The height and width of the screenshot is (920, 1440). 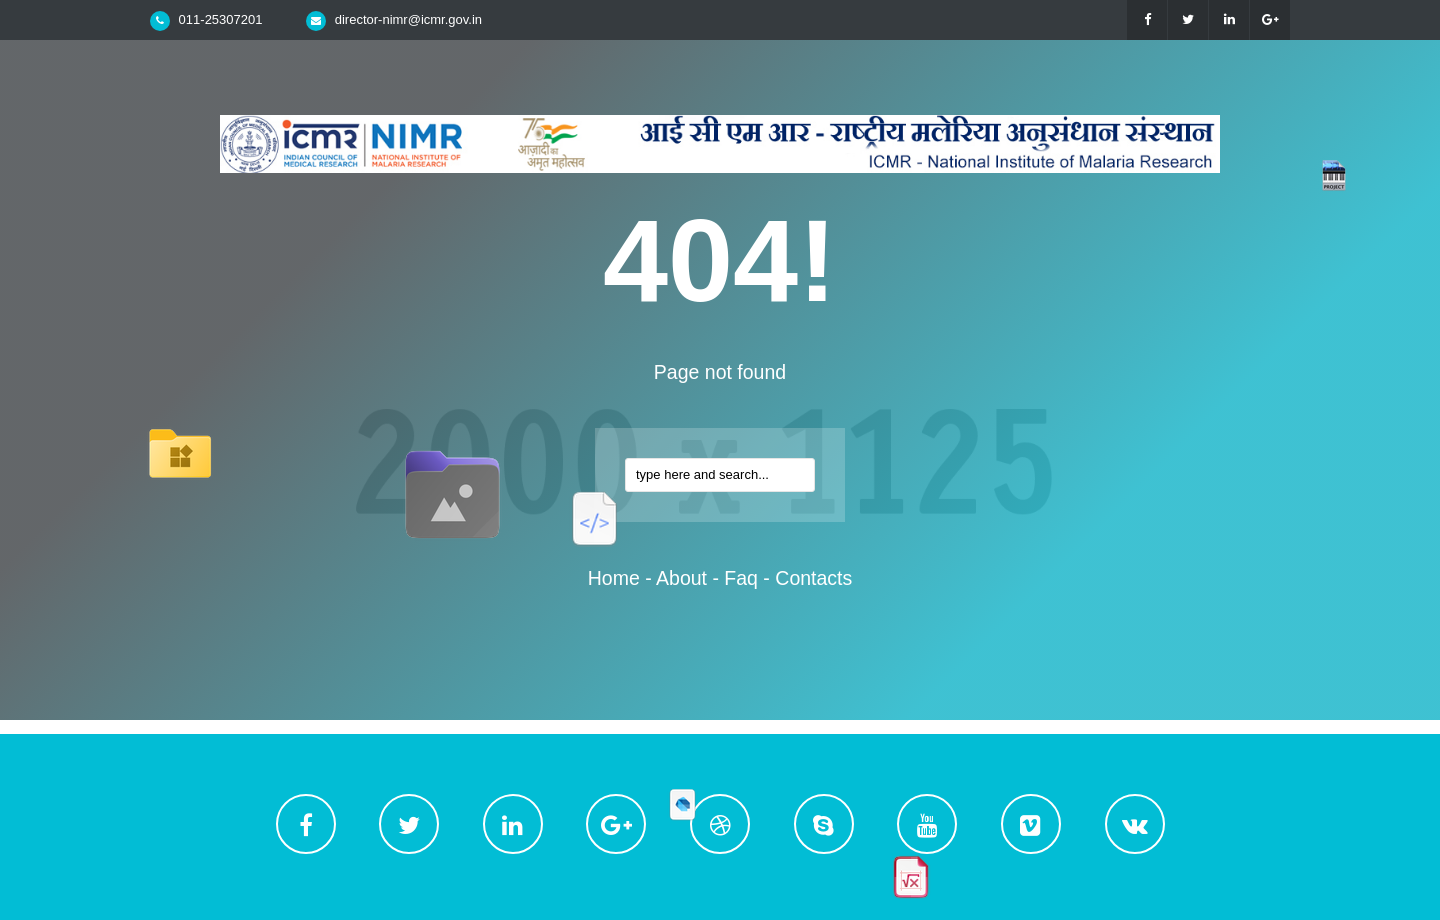 I want to click on open an opendocument formula template file, so click(x=911, y=877).